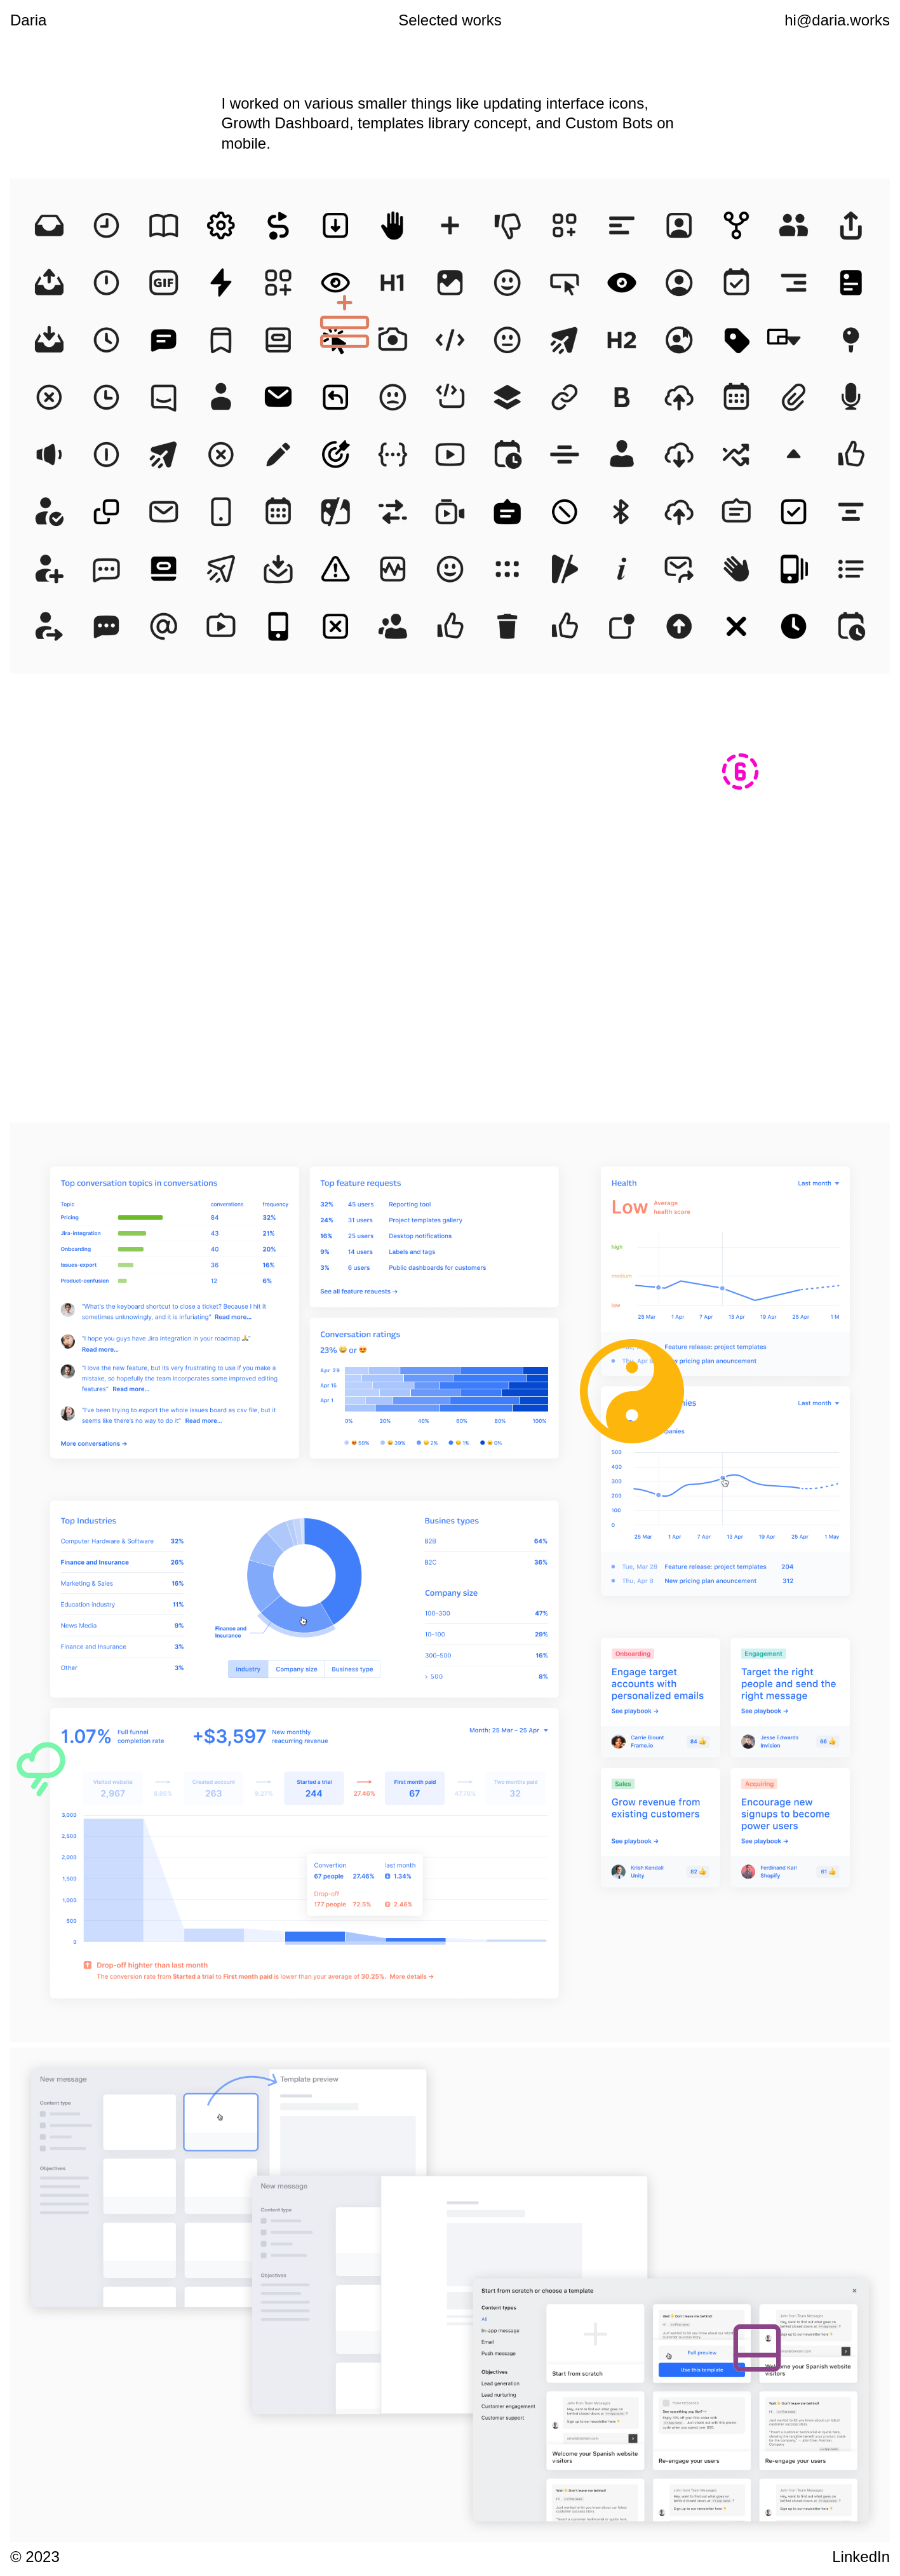 Image resolution: width=900 pixels, height=2576 pixels. Describe the element at coordinates (632, 1391) in the screenshot. I see `access balance or wellness settings` at that location.